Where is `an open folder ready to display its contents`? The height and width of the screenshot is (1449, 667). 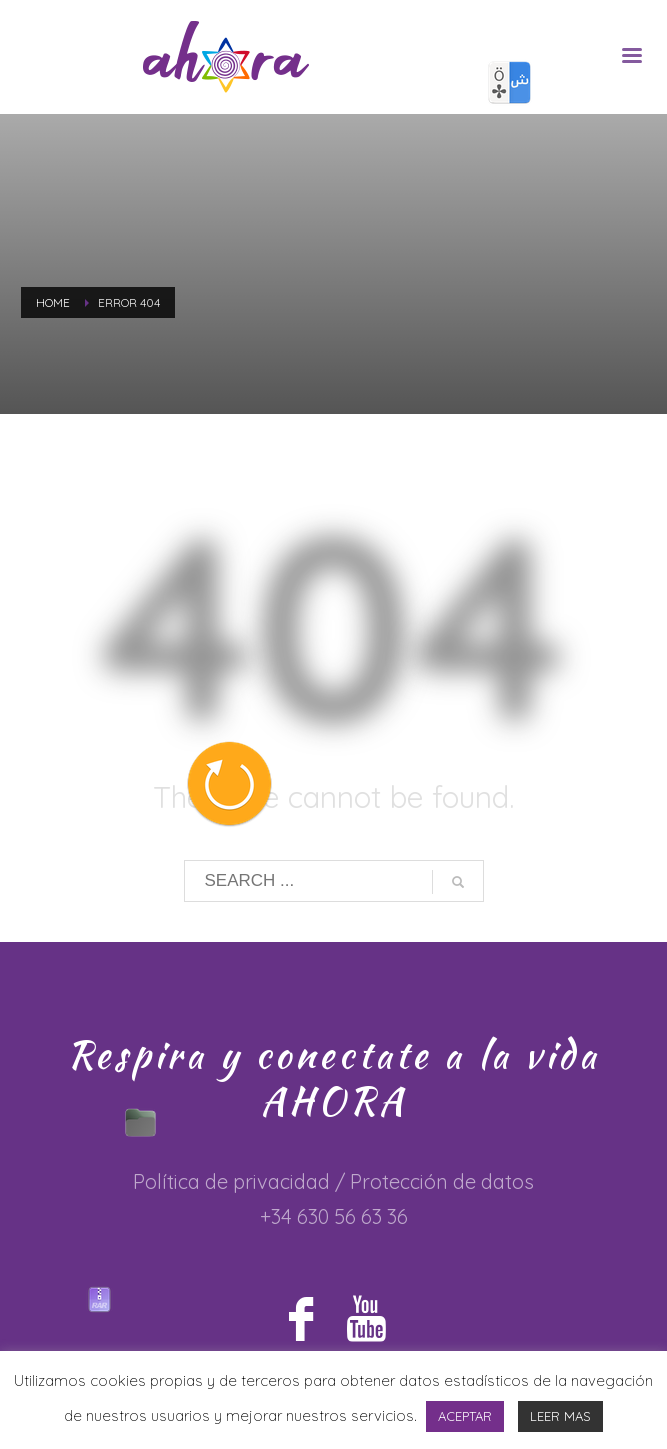 an open folder ready to display its contents is located at coordinates (140, 1122).